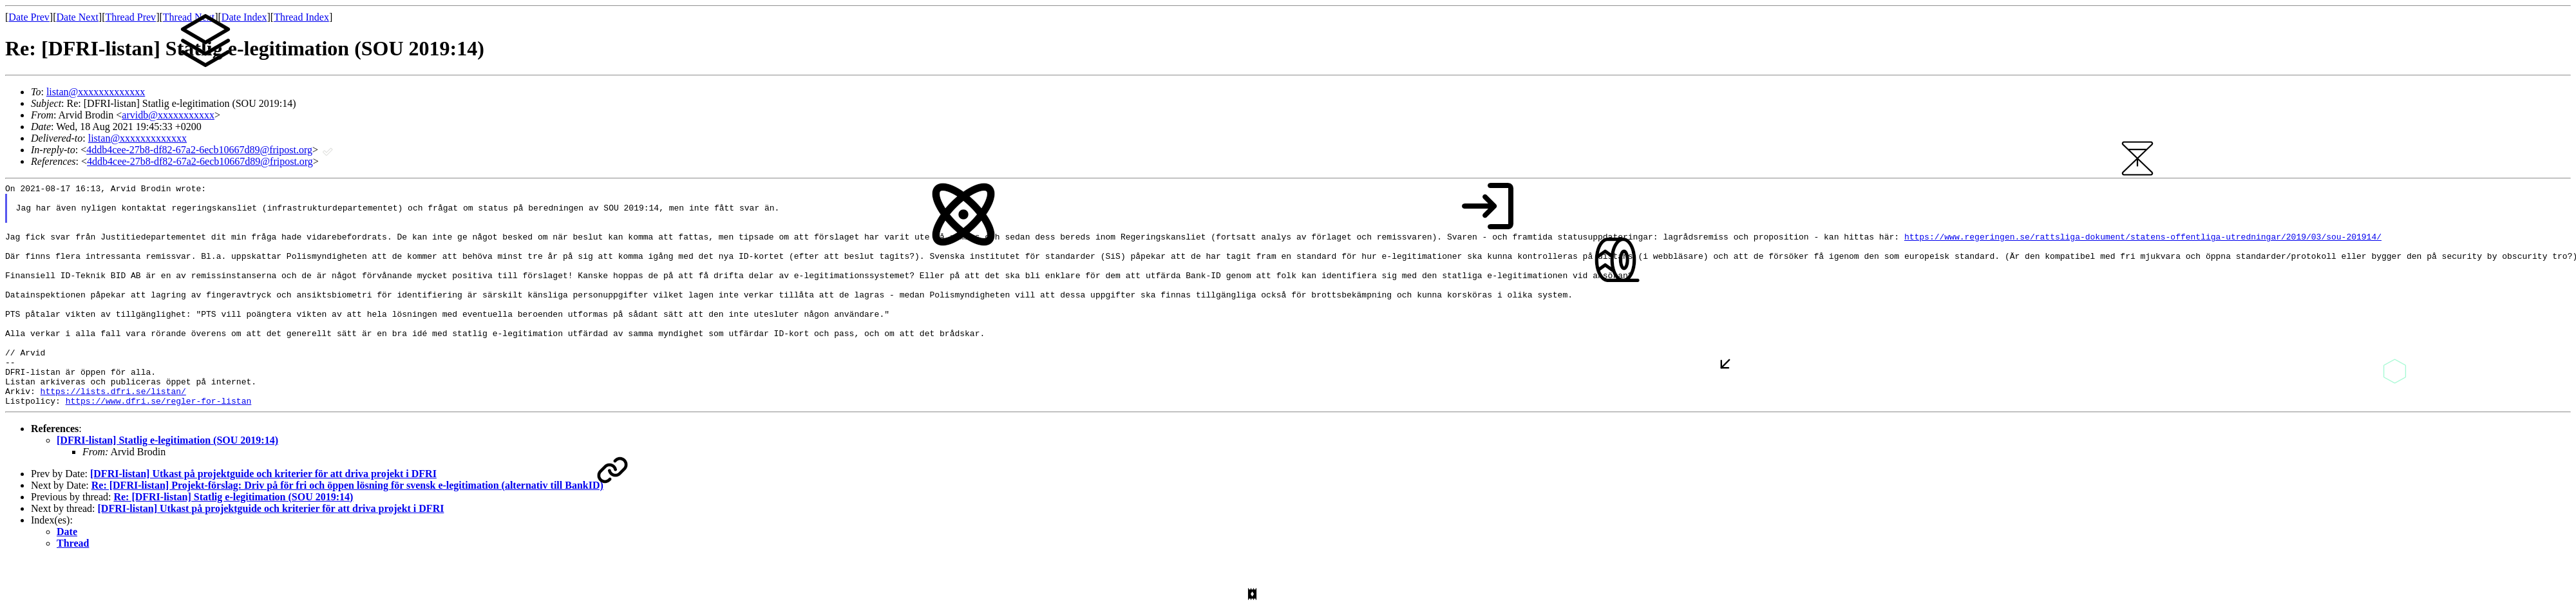 The image size is (2576, 604). What do you see at coordinates (205, 41) in the screenshot?
I see `view layers or stacked content` at bounding box center [205, 41].